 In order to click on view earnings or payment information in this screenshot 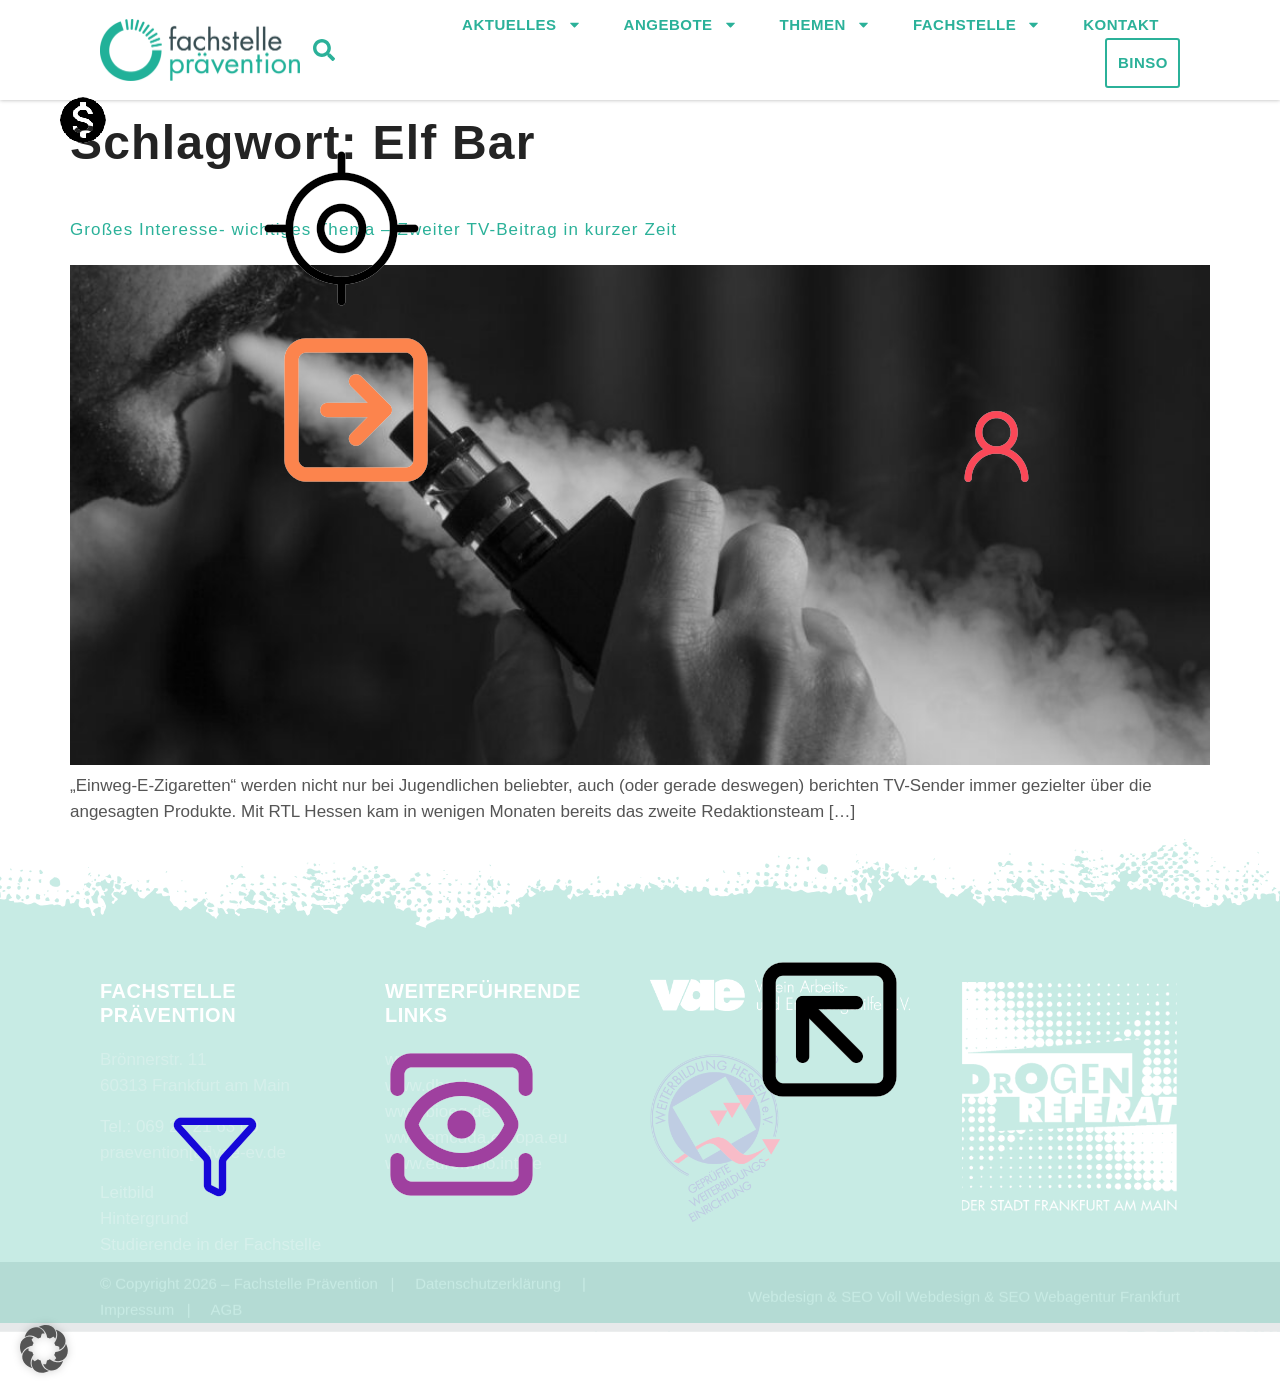, I will do `click(83, 120)`.